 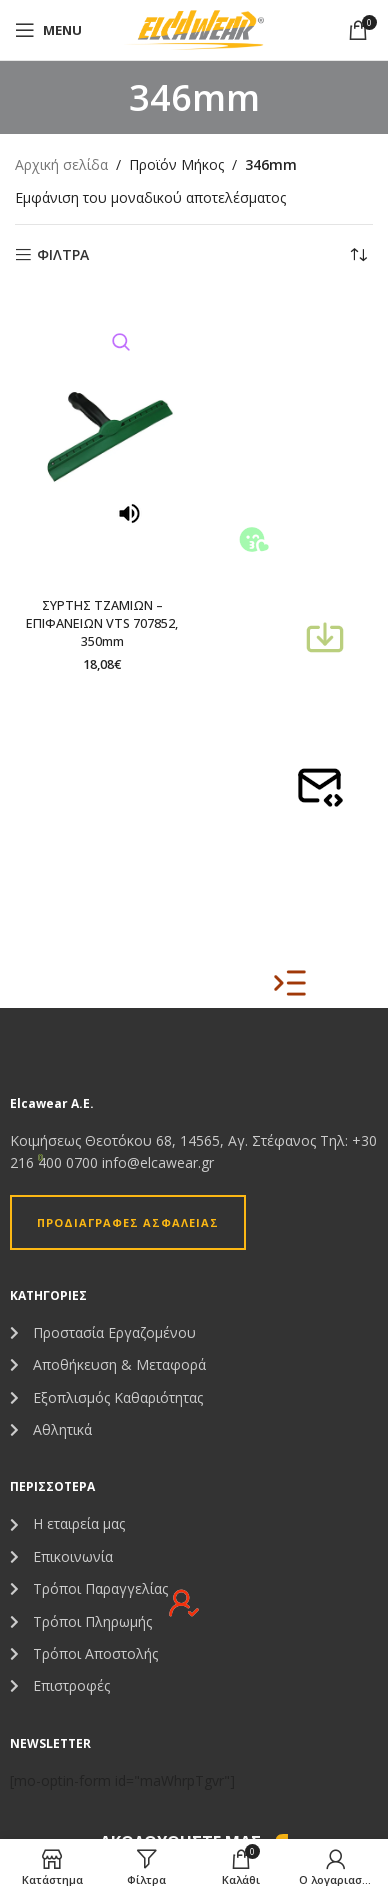 I want to click on verify or approve a user account, so click(x=184, y=1603).